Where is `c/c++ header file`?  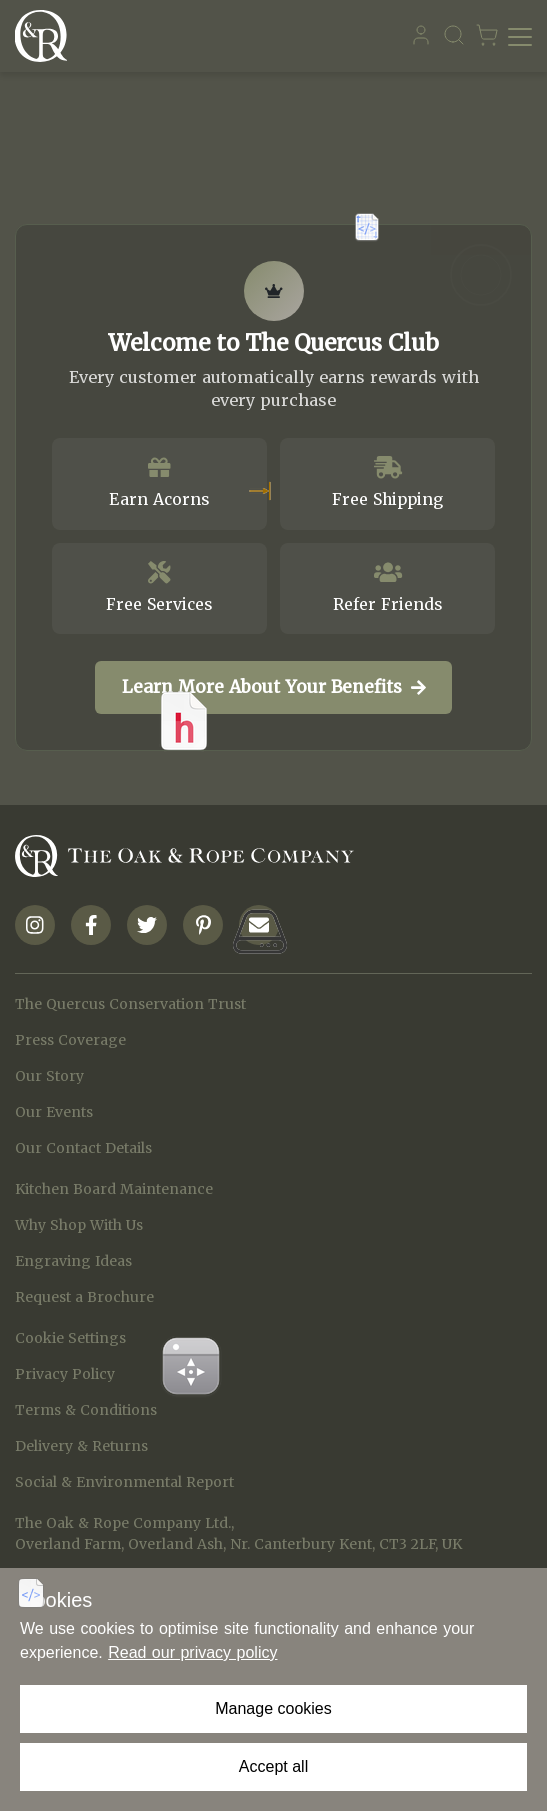 c/c++ header file is located at coordinates (184, 721).